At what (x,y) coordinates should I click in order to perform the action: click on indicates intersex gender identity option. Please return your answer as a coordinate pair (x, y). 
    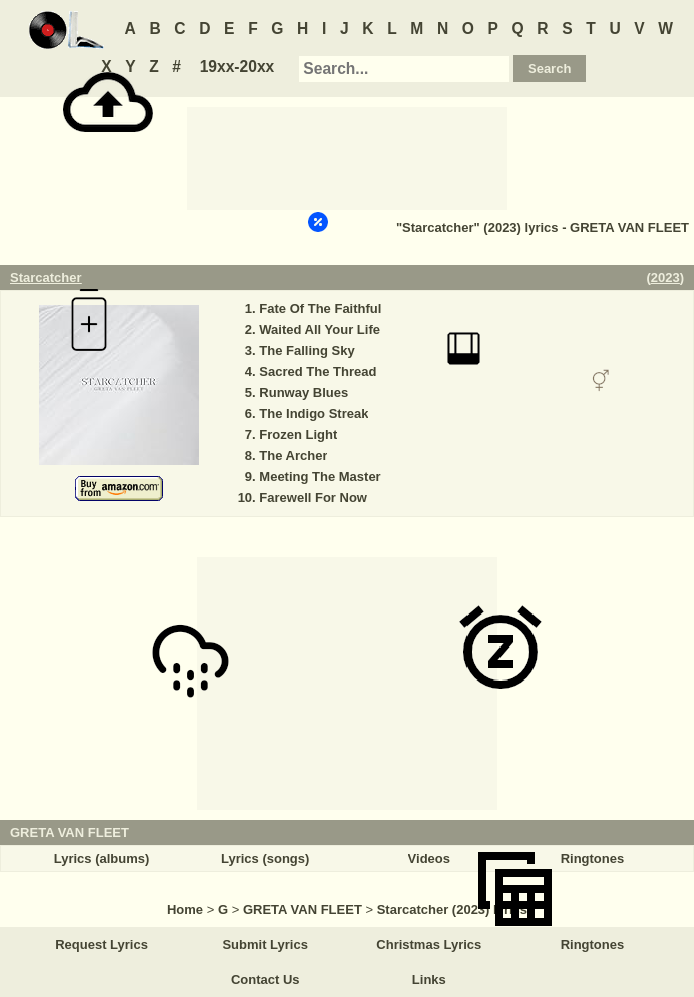
    Looking at the image, I should click on (600, 380).